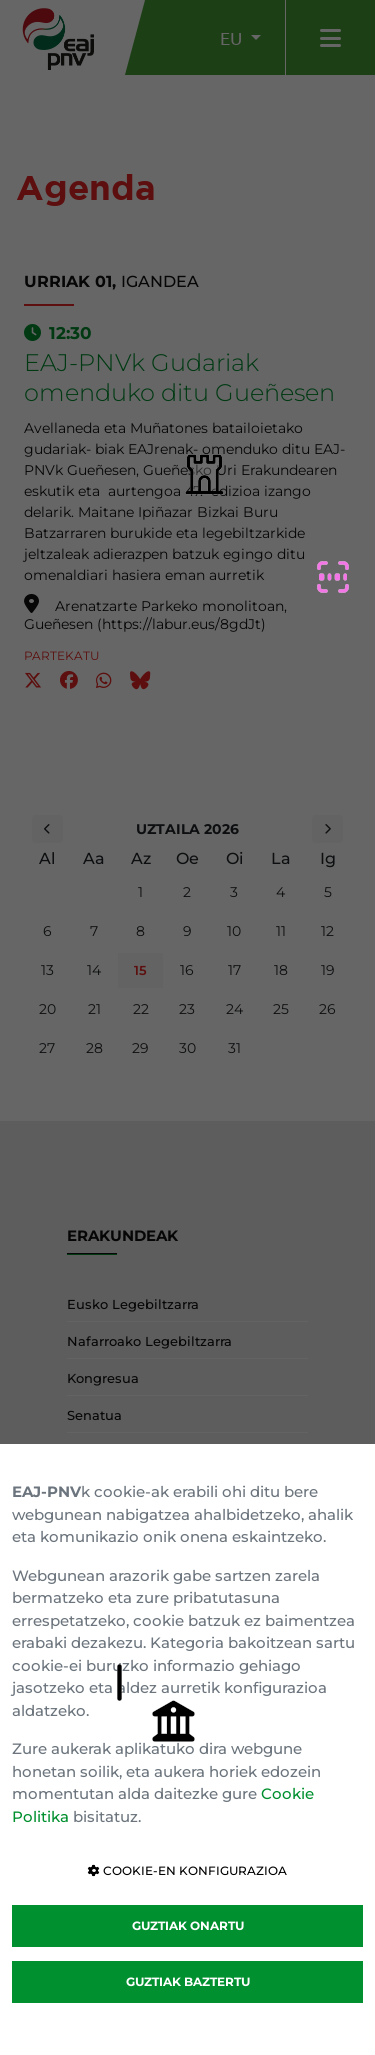  I want to click on indicates a count of one, so click(119, 1682).